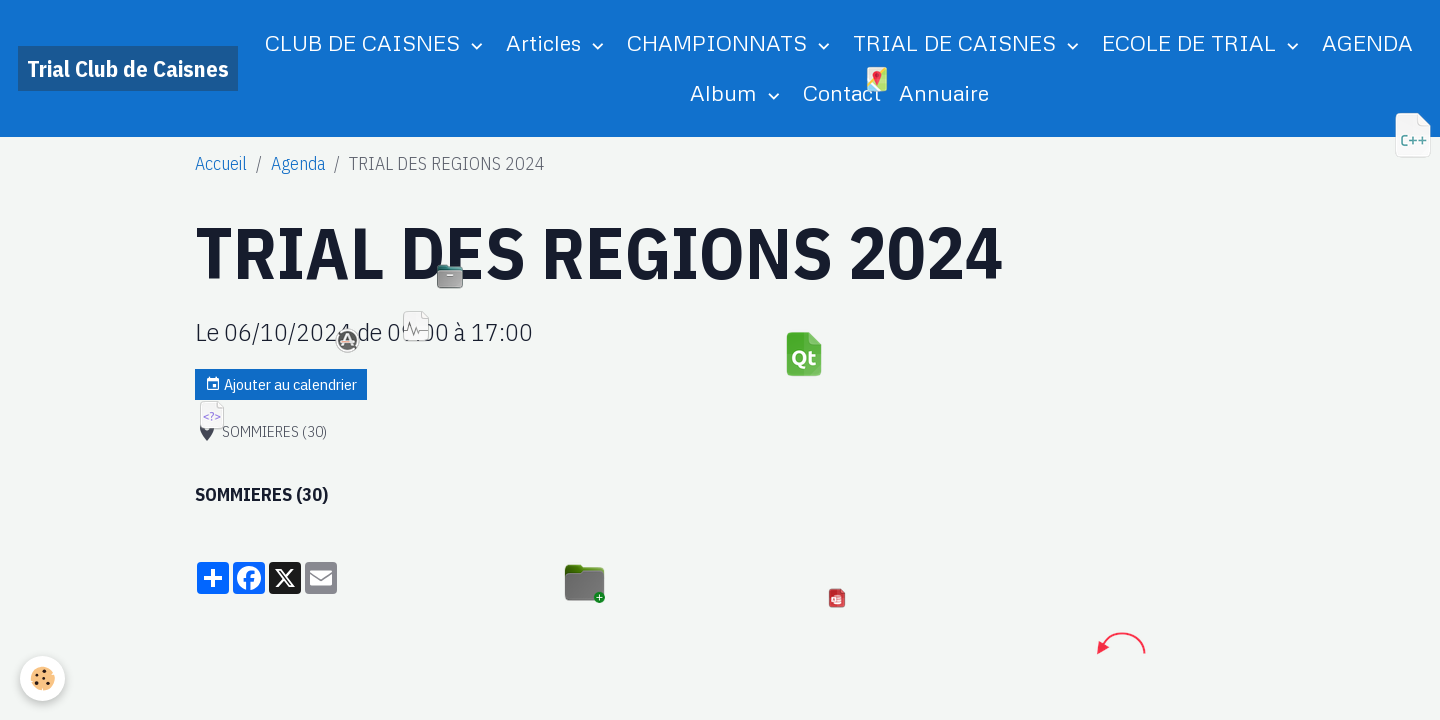 The height and width of the screenshot is (720, 1440). I want to click on create a new folder, so click(584, 582).